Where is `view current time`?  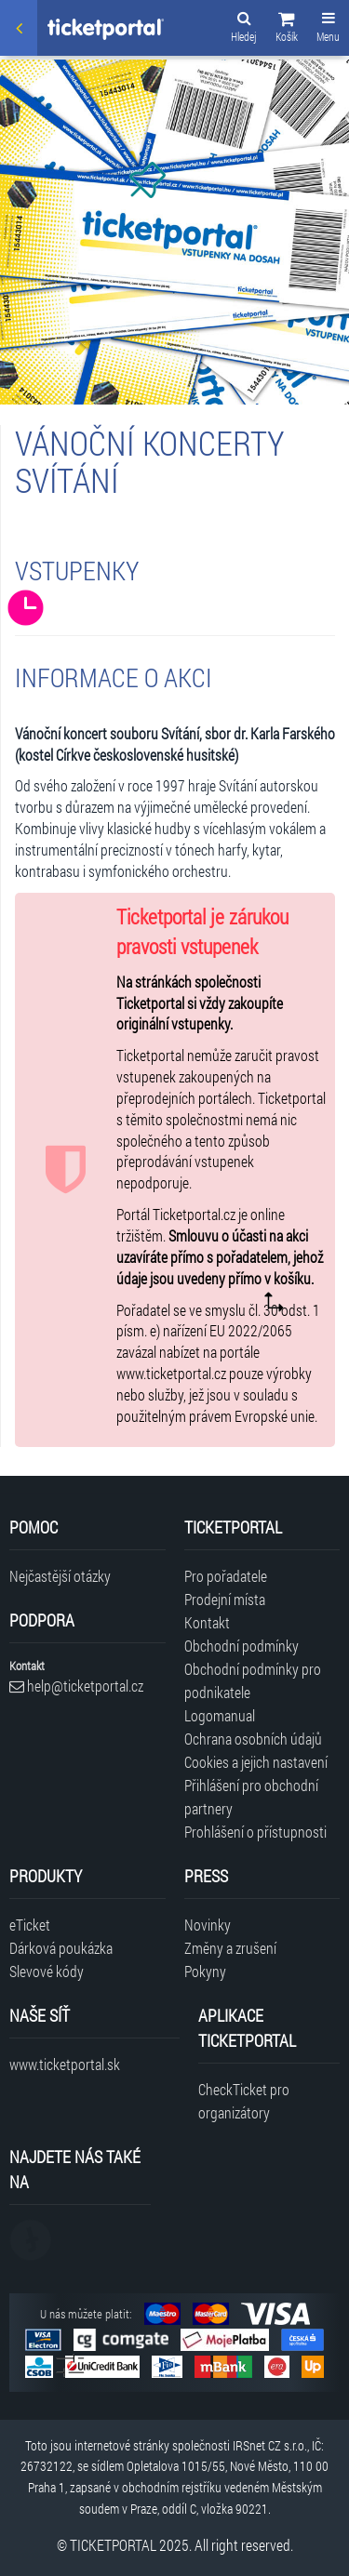
view current time is located at coordinates (25, 607).